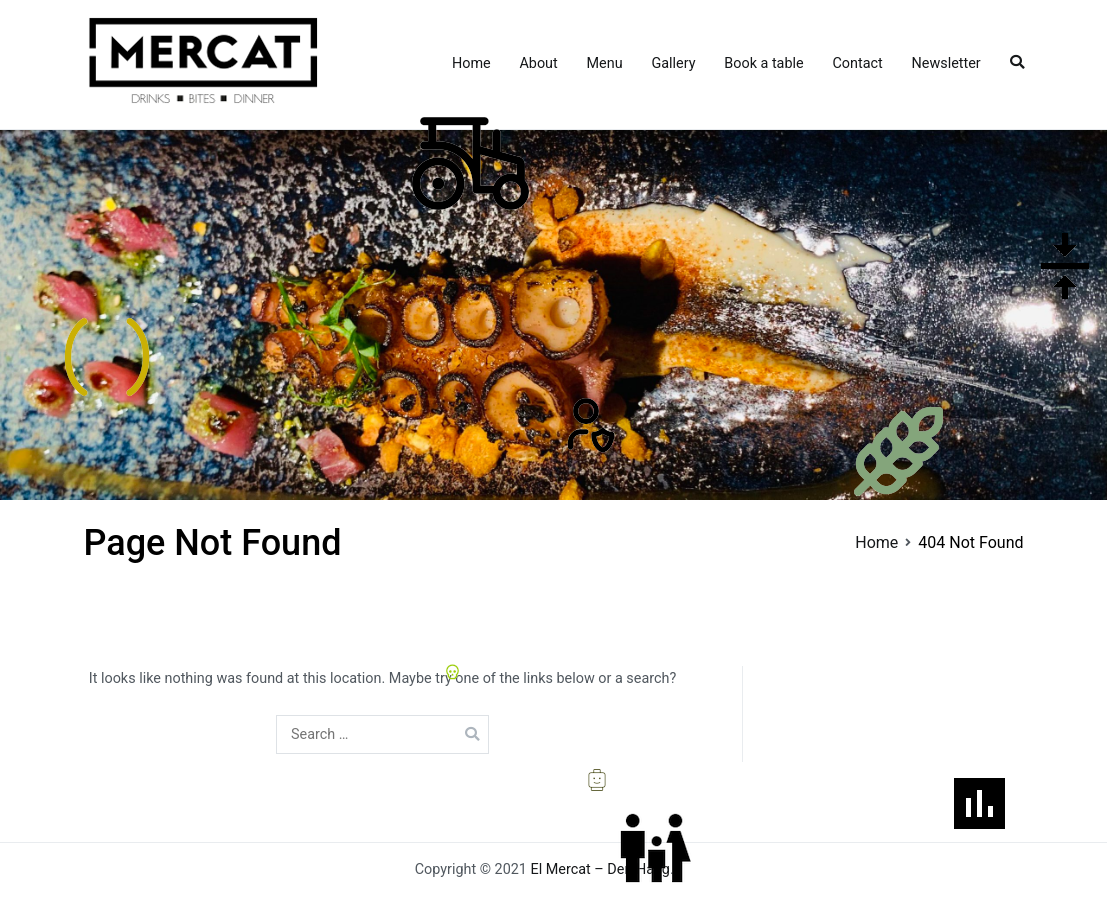 The height and width of the screenshot is (897, 1107). I want to click on indicates family restroom facility nearby, so click(655, 848).